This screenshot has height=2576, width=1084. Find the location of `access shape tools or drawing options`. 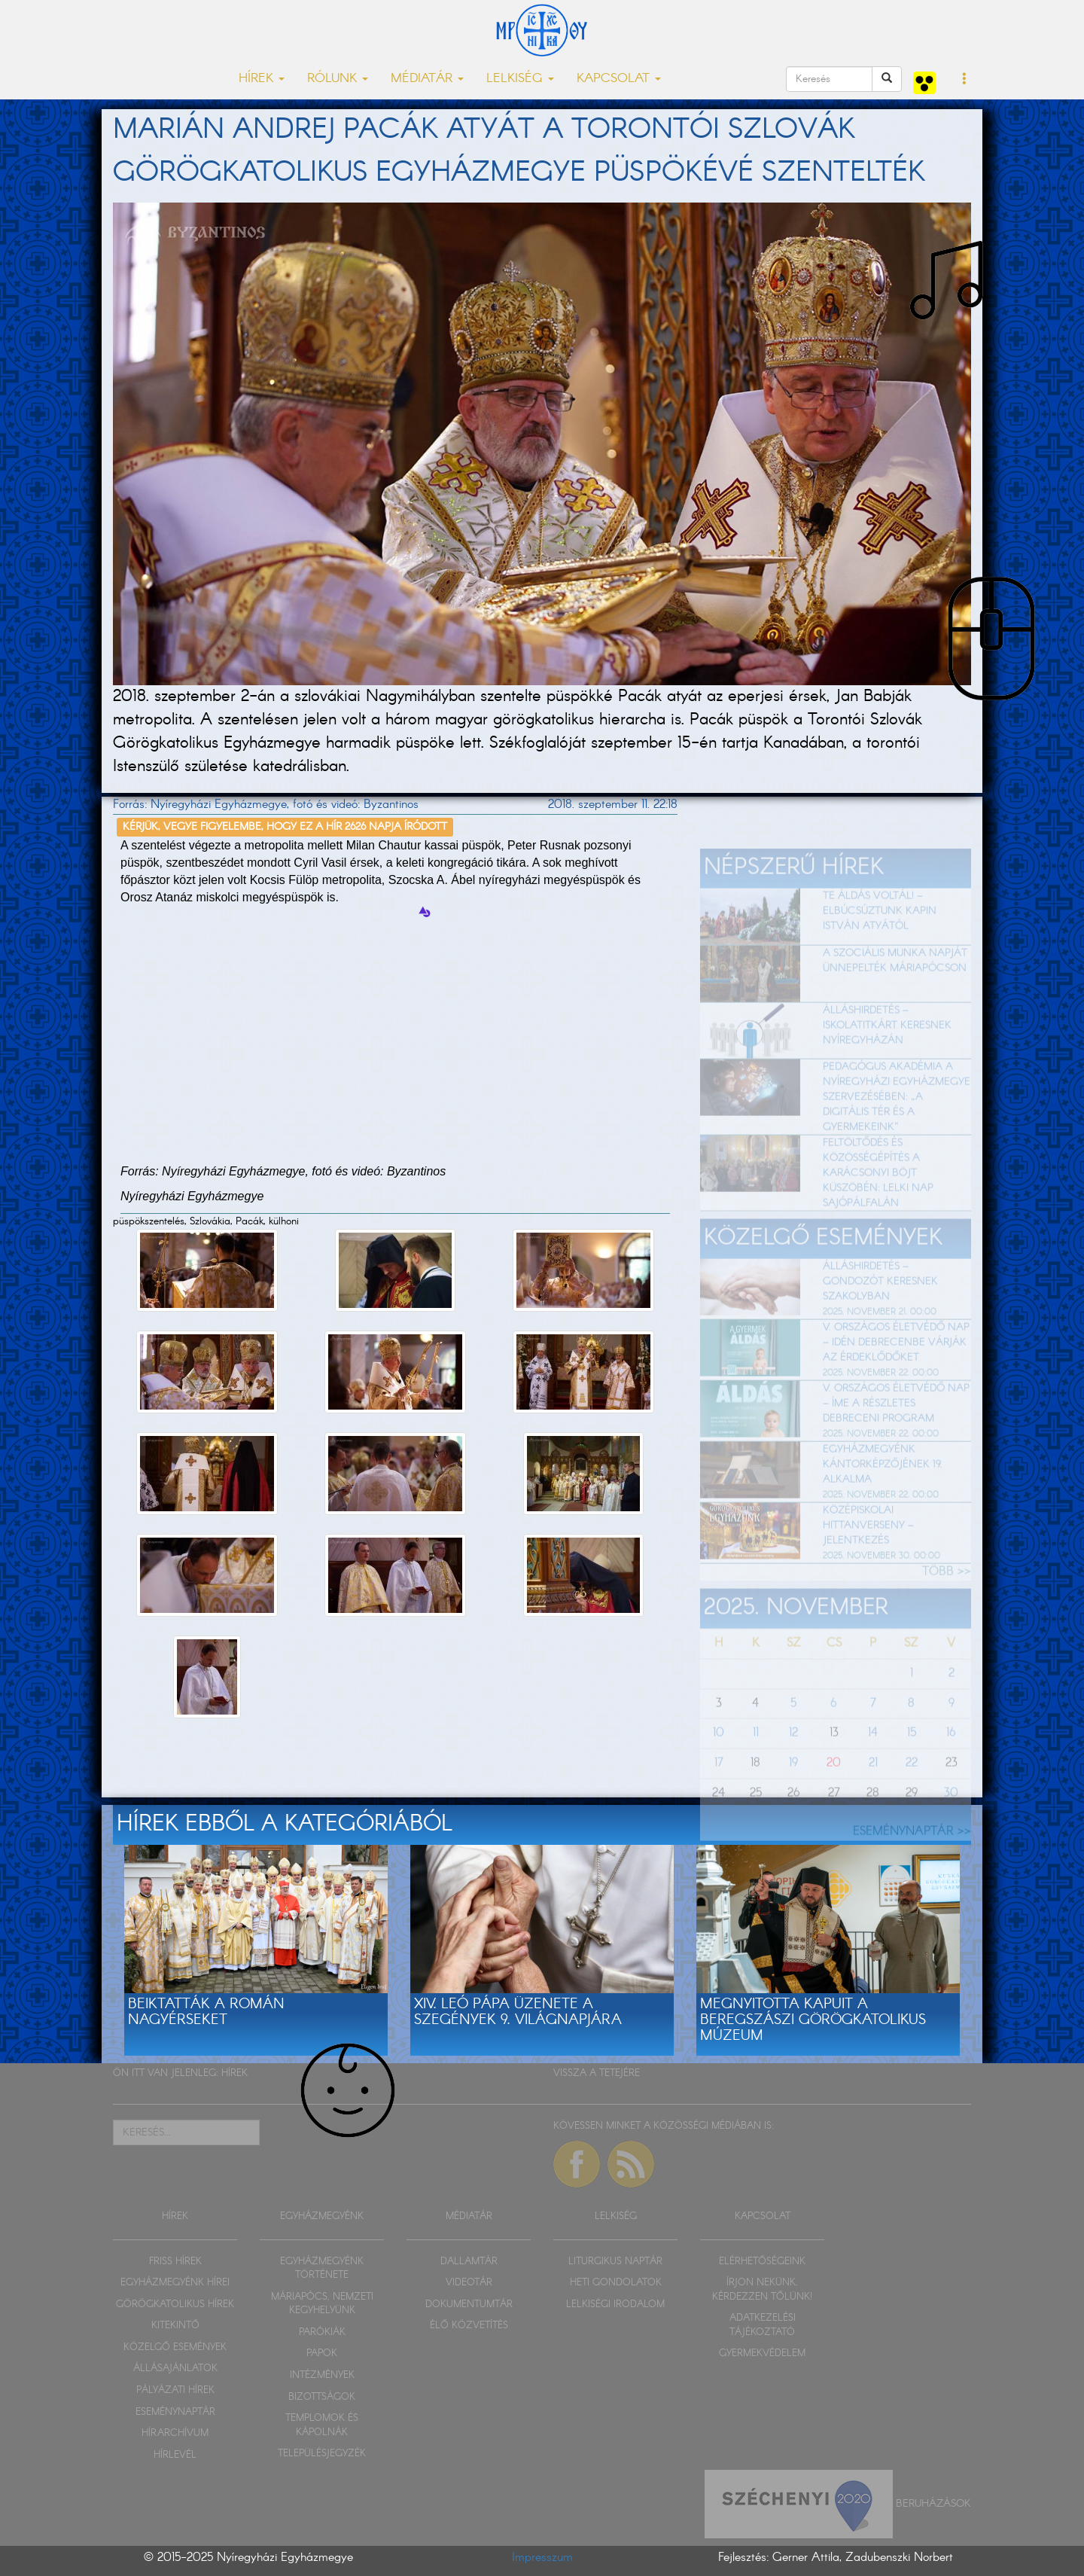

access shape tools or drawing options is located at coordinates (425, 912).